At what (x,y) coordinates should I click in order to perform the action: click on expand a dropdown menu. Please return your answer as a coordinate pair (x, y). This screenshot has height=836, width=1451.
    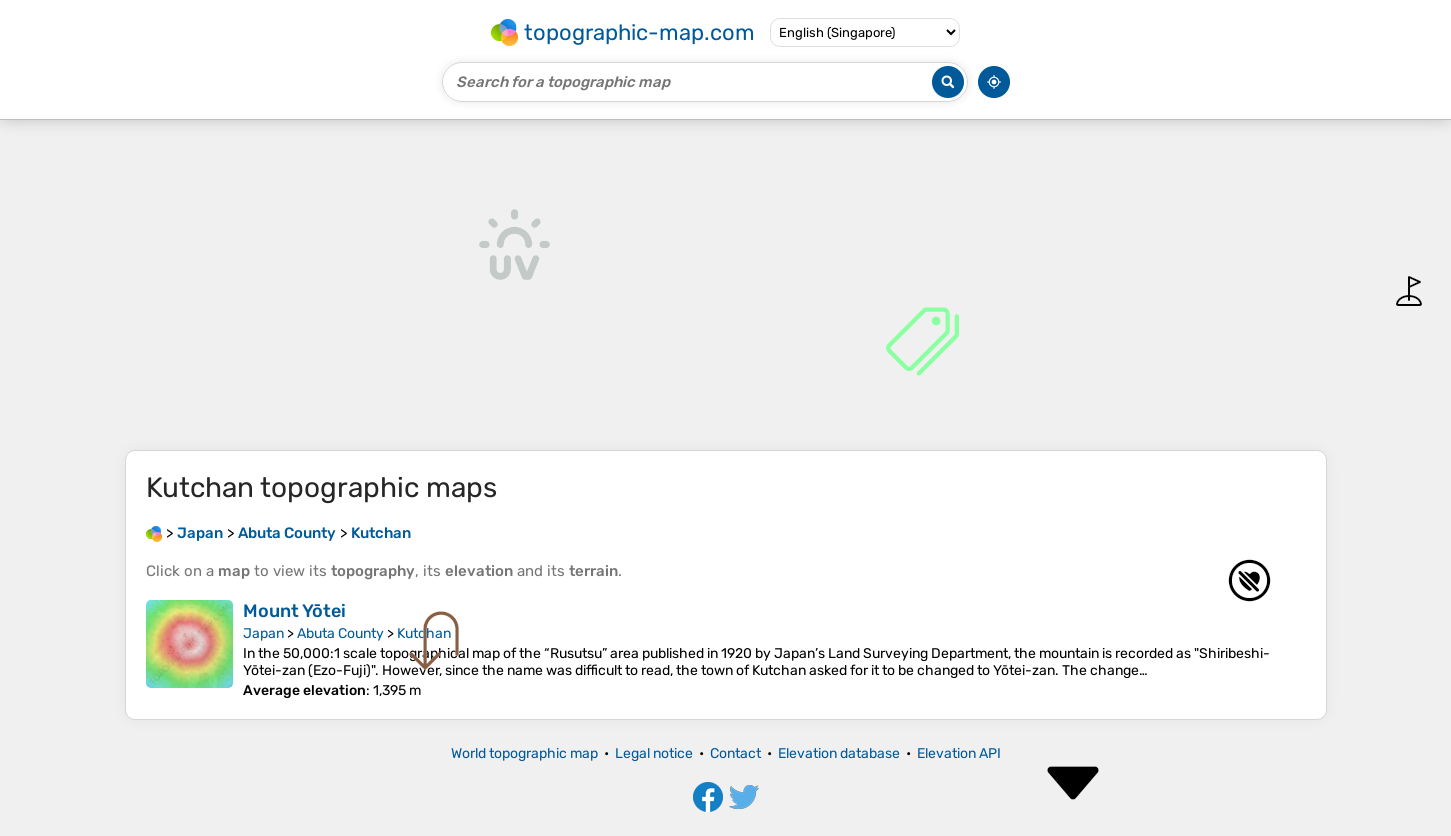
    Looking at the image, I should click on (1073, 783).